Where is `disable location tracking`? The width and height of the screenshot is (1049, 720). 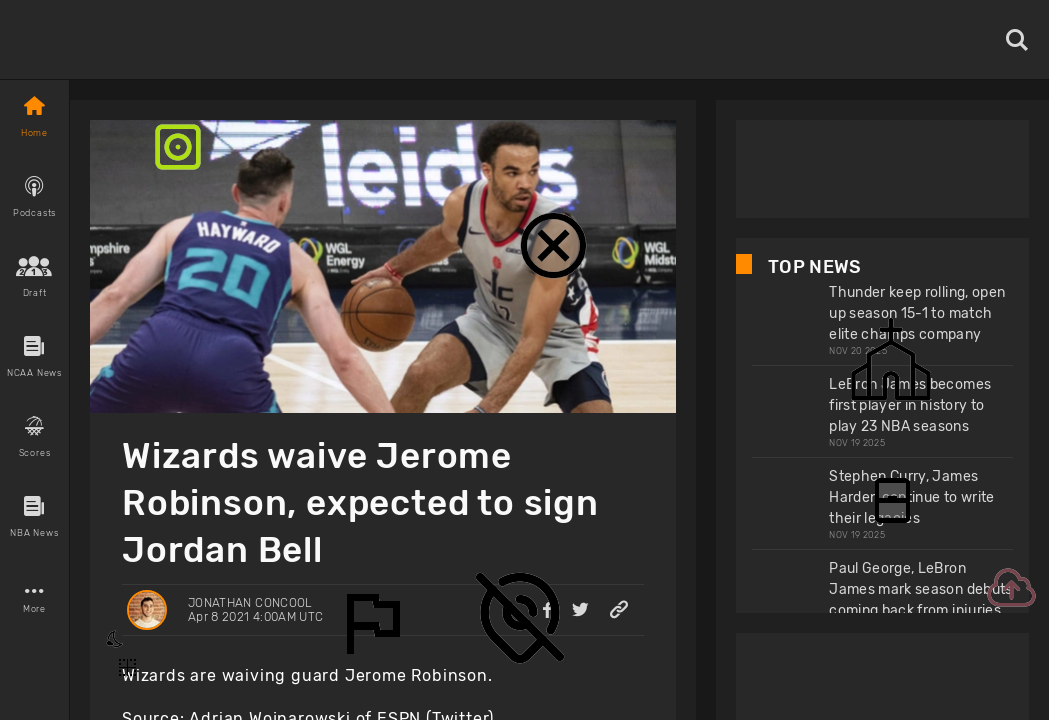
disable location tracking is located at coordinates (520, 617).